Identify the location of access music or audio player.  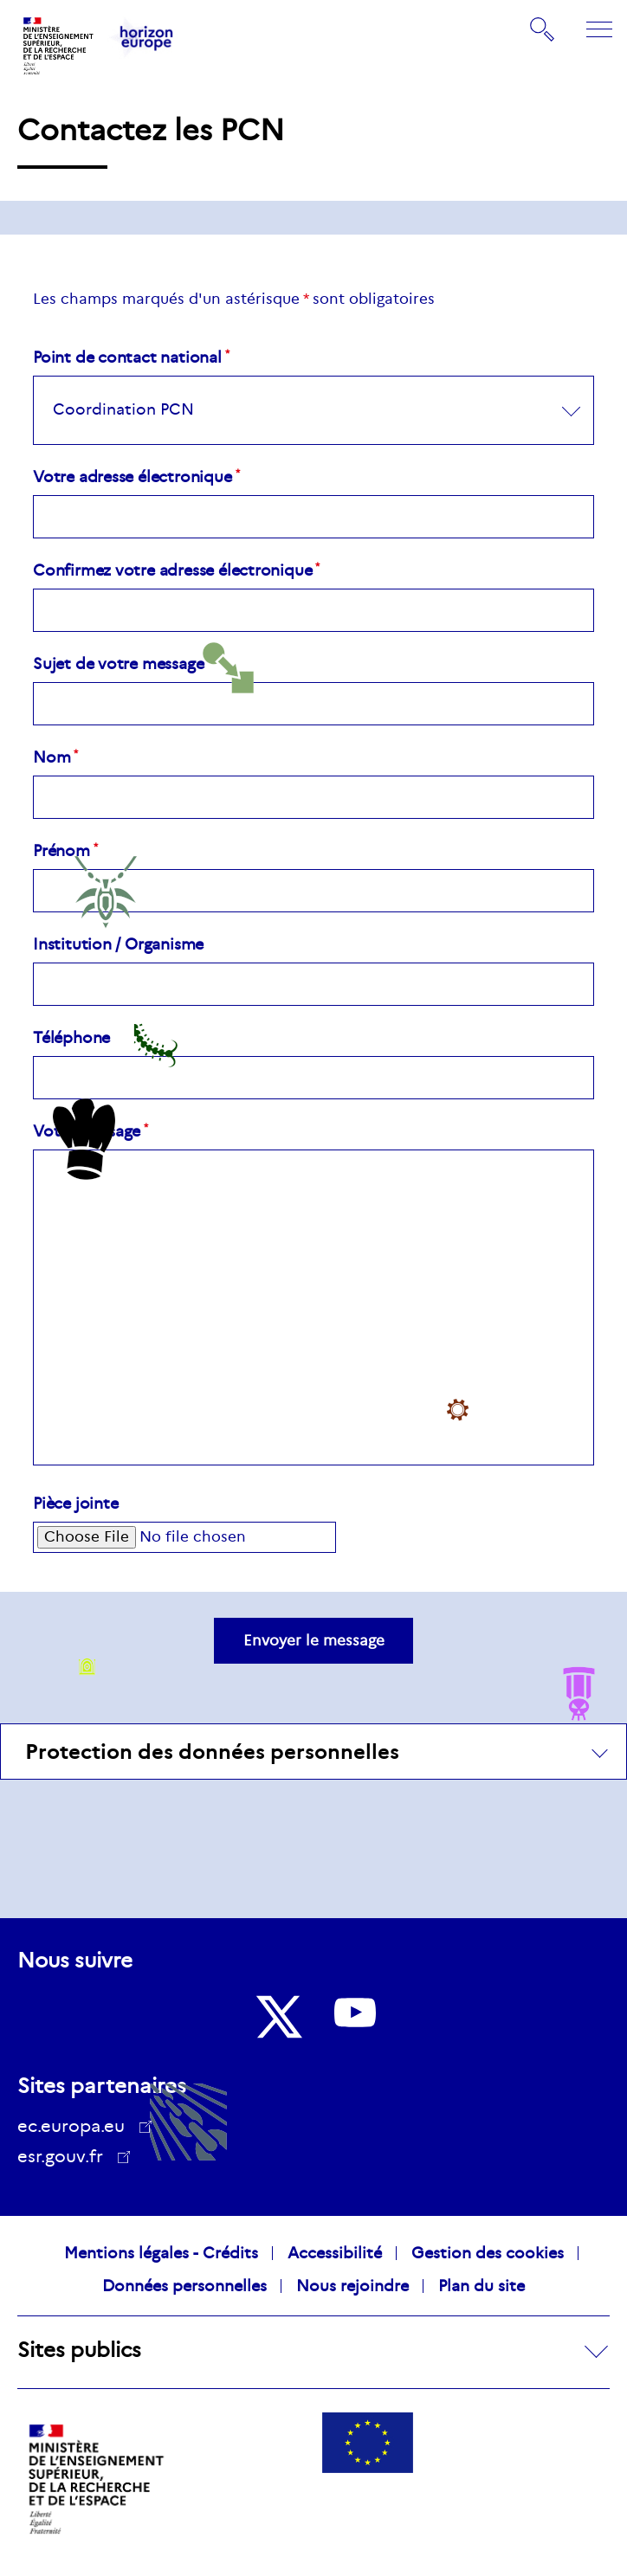
(87, 1666).